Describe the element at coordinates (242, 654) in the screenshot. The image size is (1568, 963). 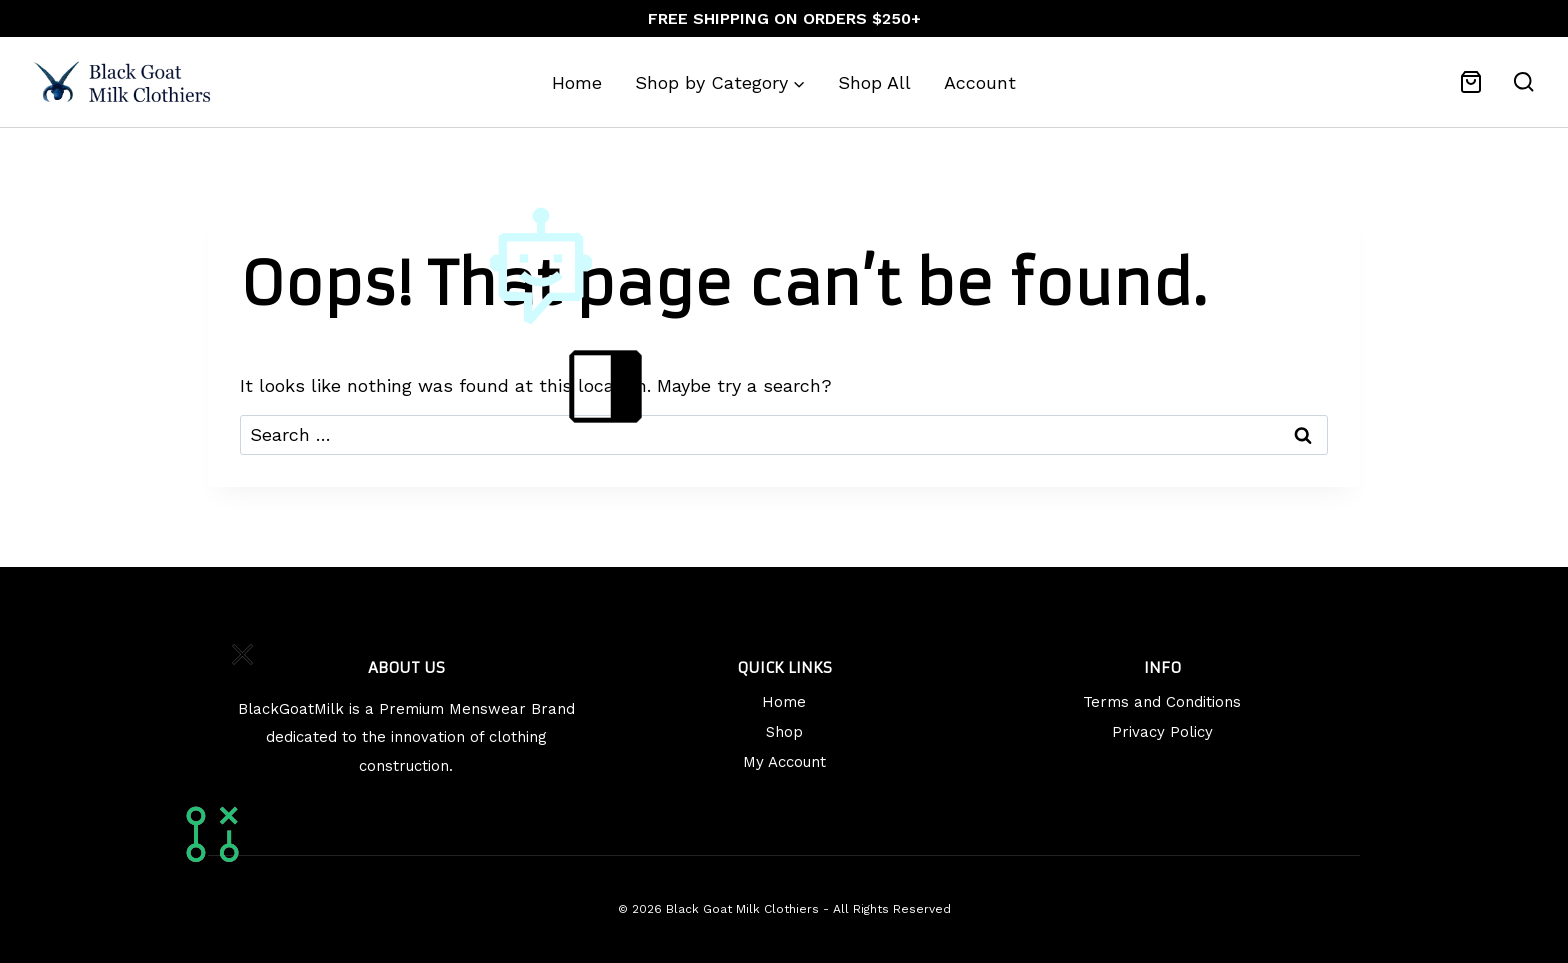
I see `close the current window or dialog` at that location.